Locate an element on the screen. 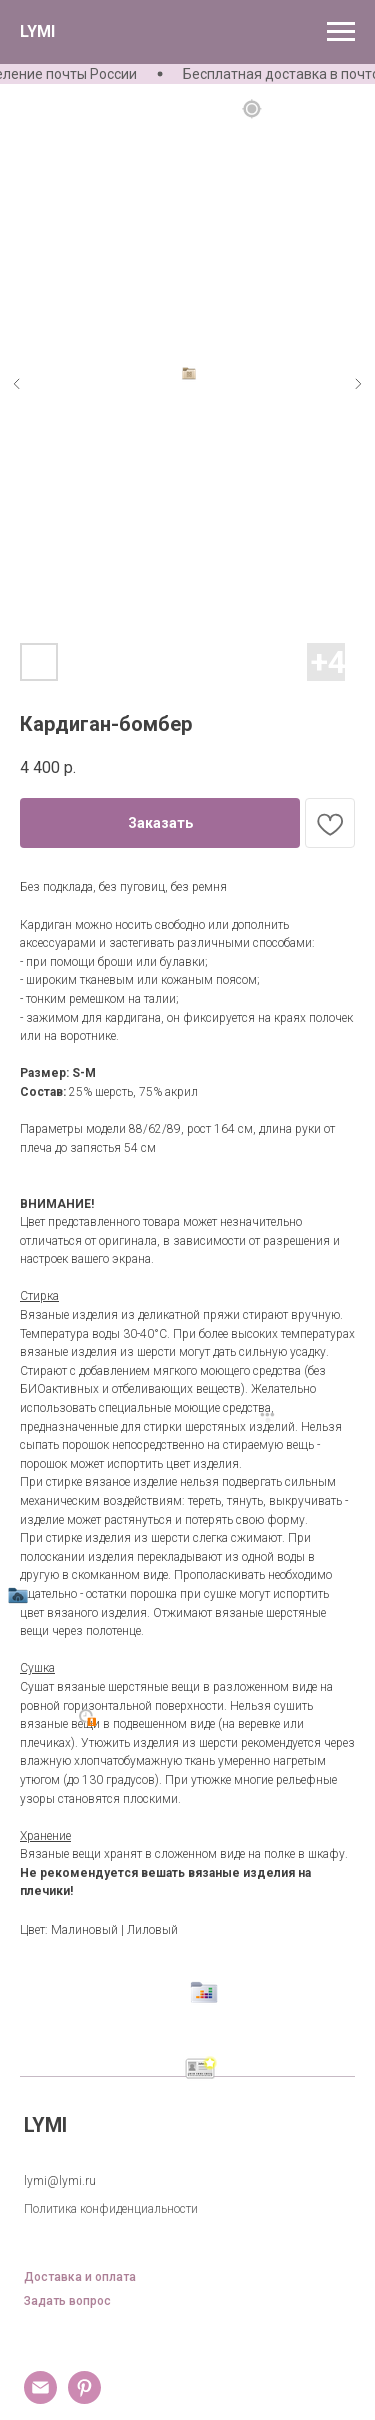  open your videos folder is located at coordinates (189, 374).